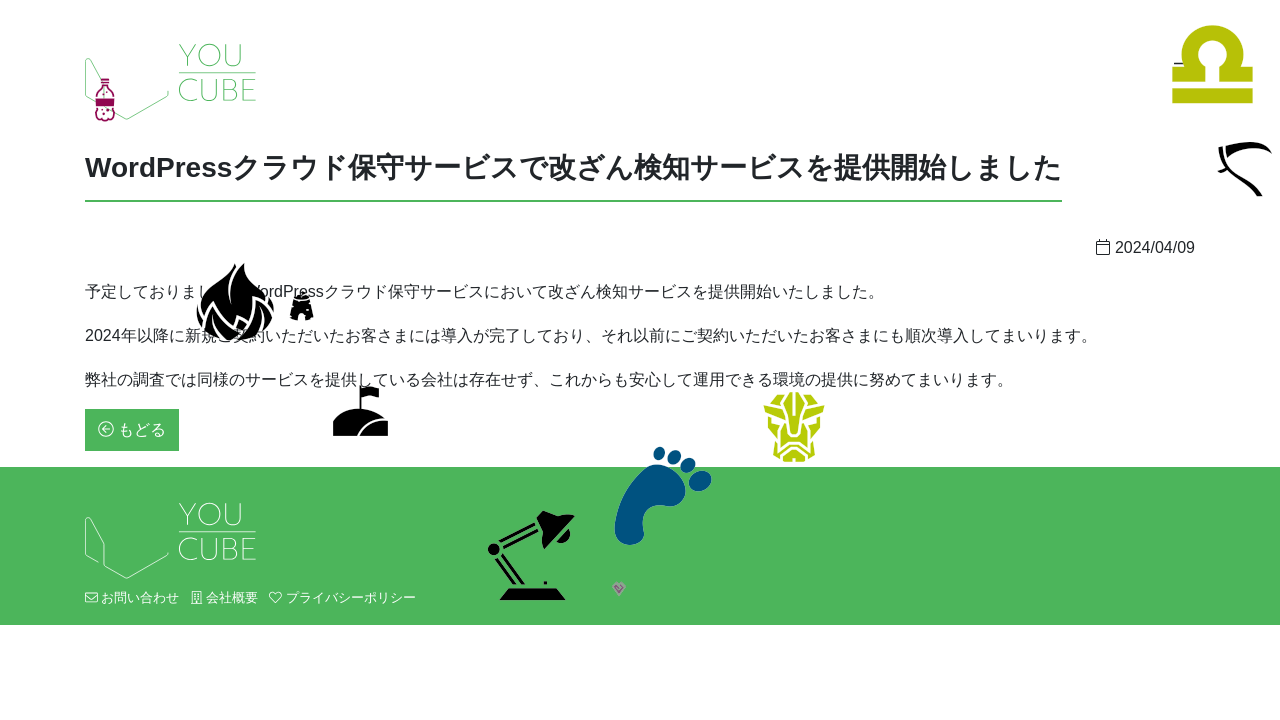 The height and width of the screenshot is (720, 1280). Describe the element at coordinates (1245, 169) in the screenshot. I see `select the scythe weapon or tool` at that location.